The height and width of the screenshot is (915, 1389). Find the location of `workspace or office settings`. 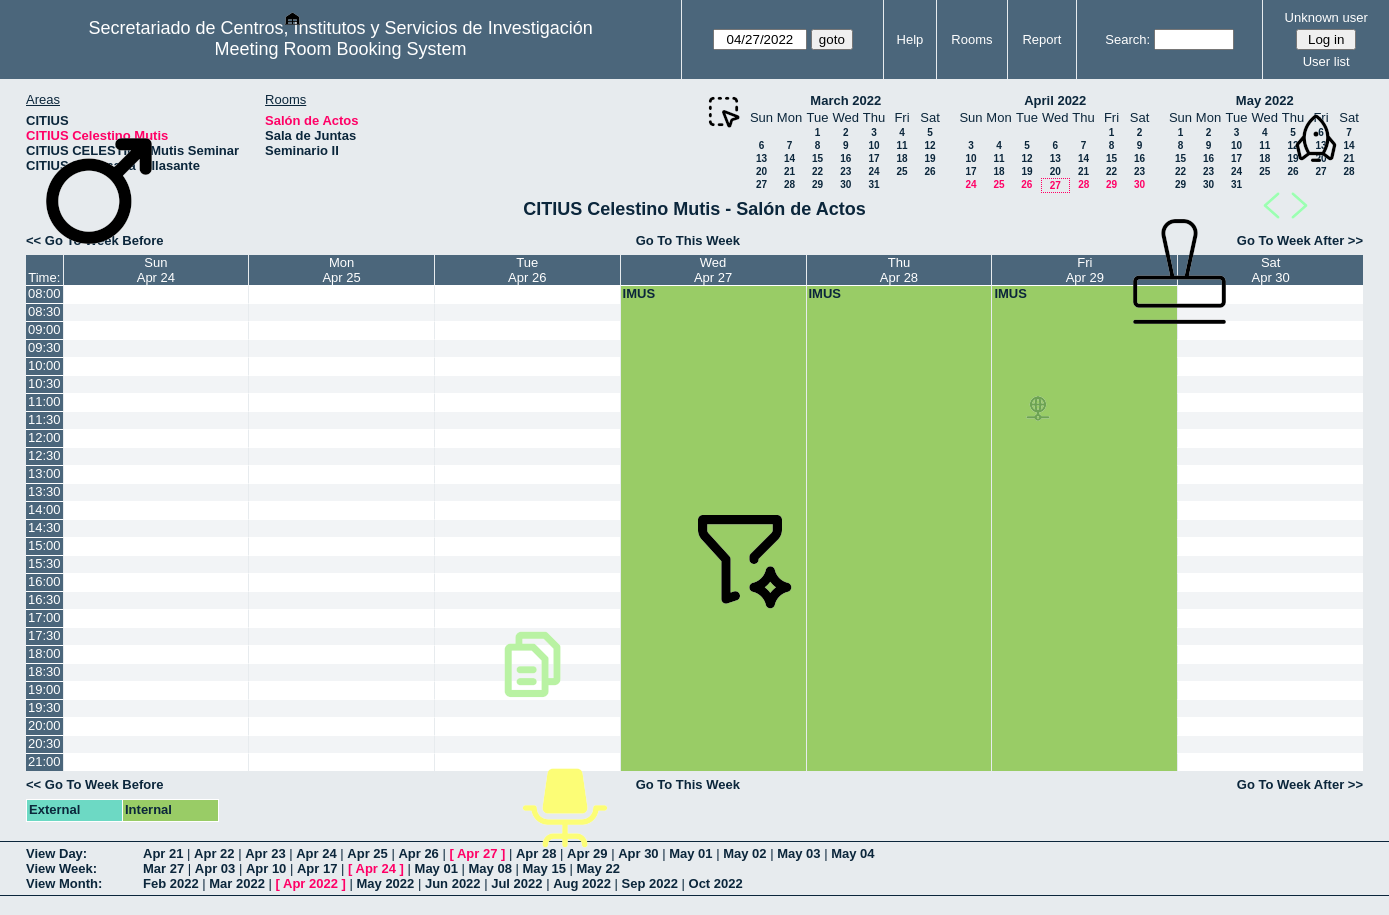

workspace or office settings is located at coordinates (565, 808).